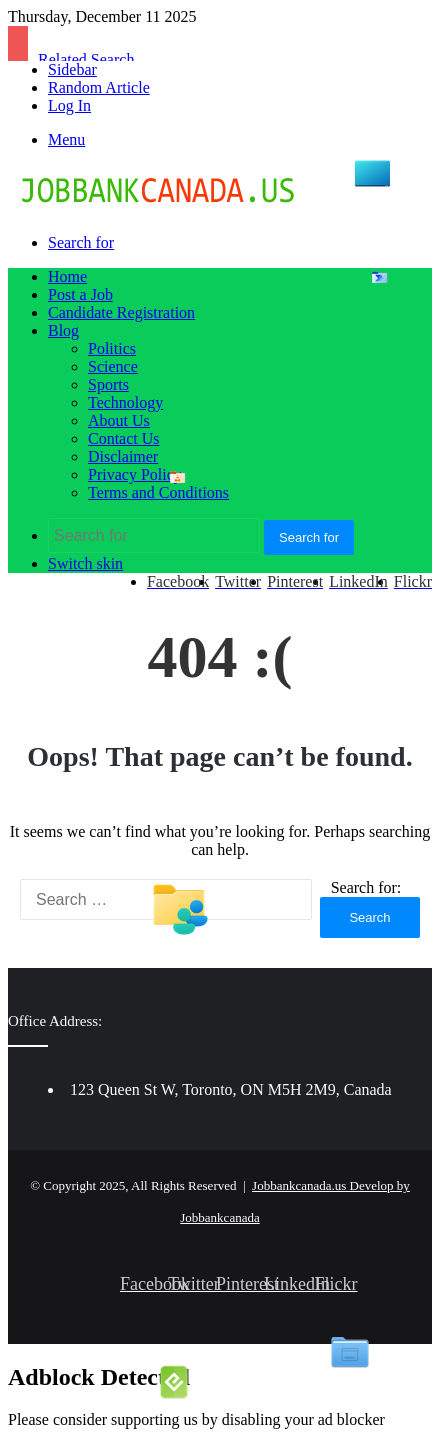  I want to click on open Microsoft Power Automate project files, so click(379, 277).